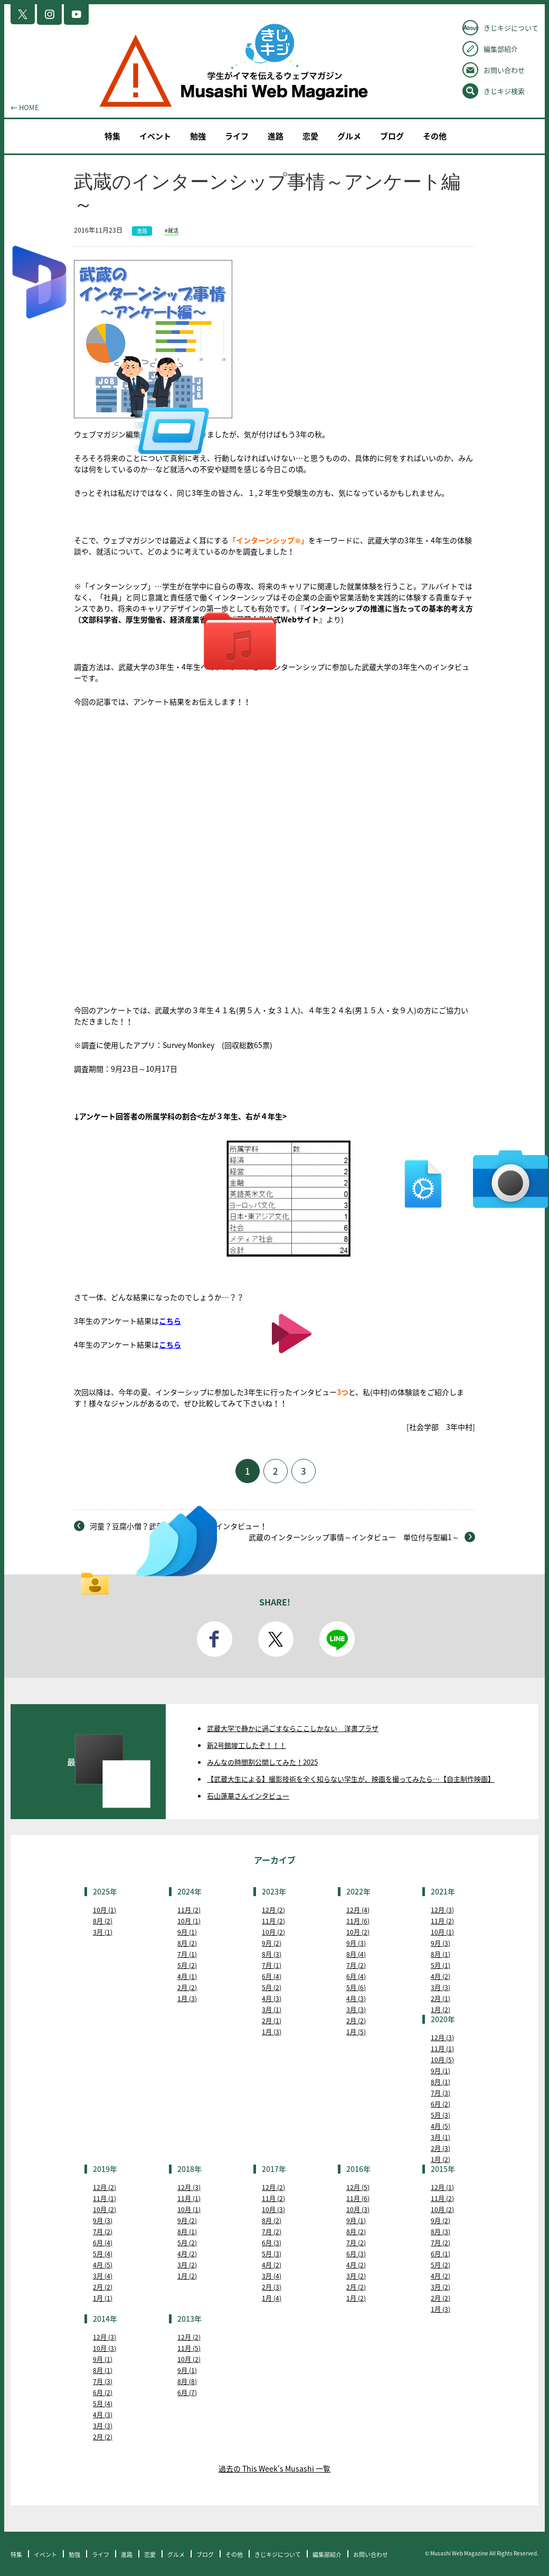  I want to click on launch or run an application, so click(174, 431).